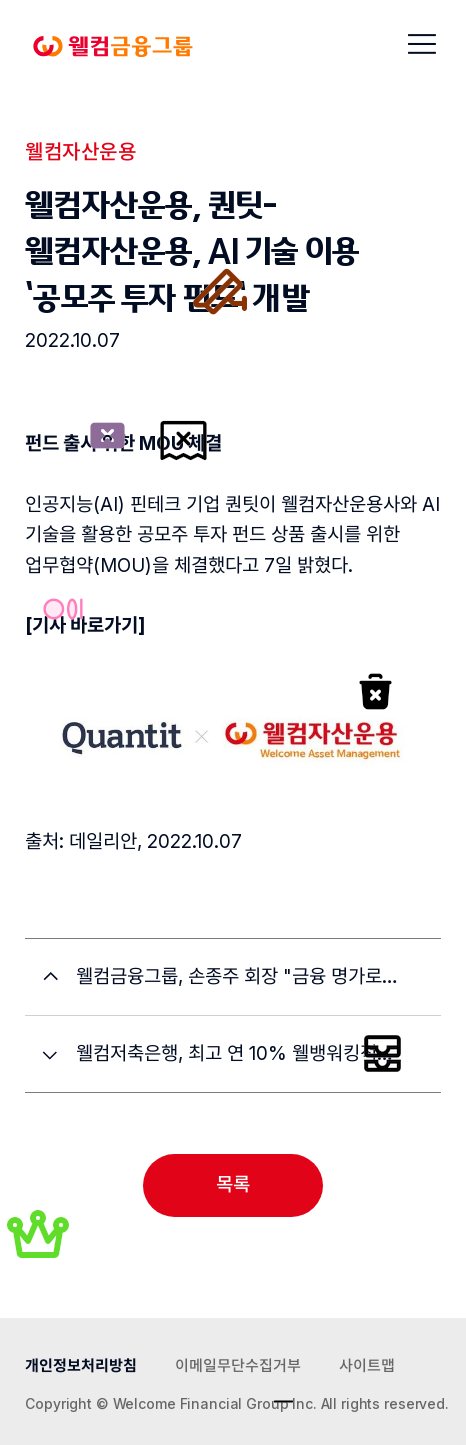 The width and height of the screenshot is (466, 1445). What do you see at coordinates (107, 435) in the screenshot?
I see `close or dismiss a dialog box` at bounding box center [107, 435].